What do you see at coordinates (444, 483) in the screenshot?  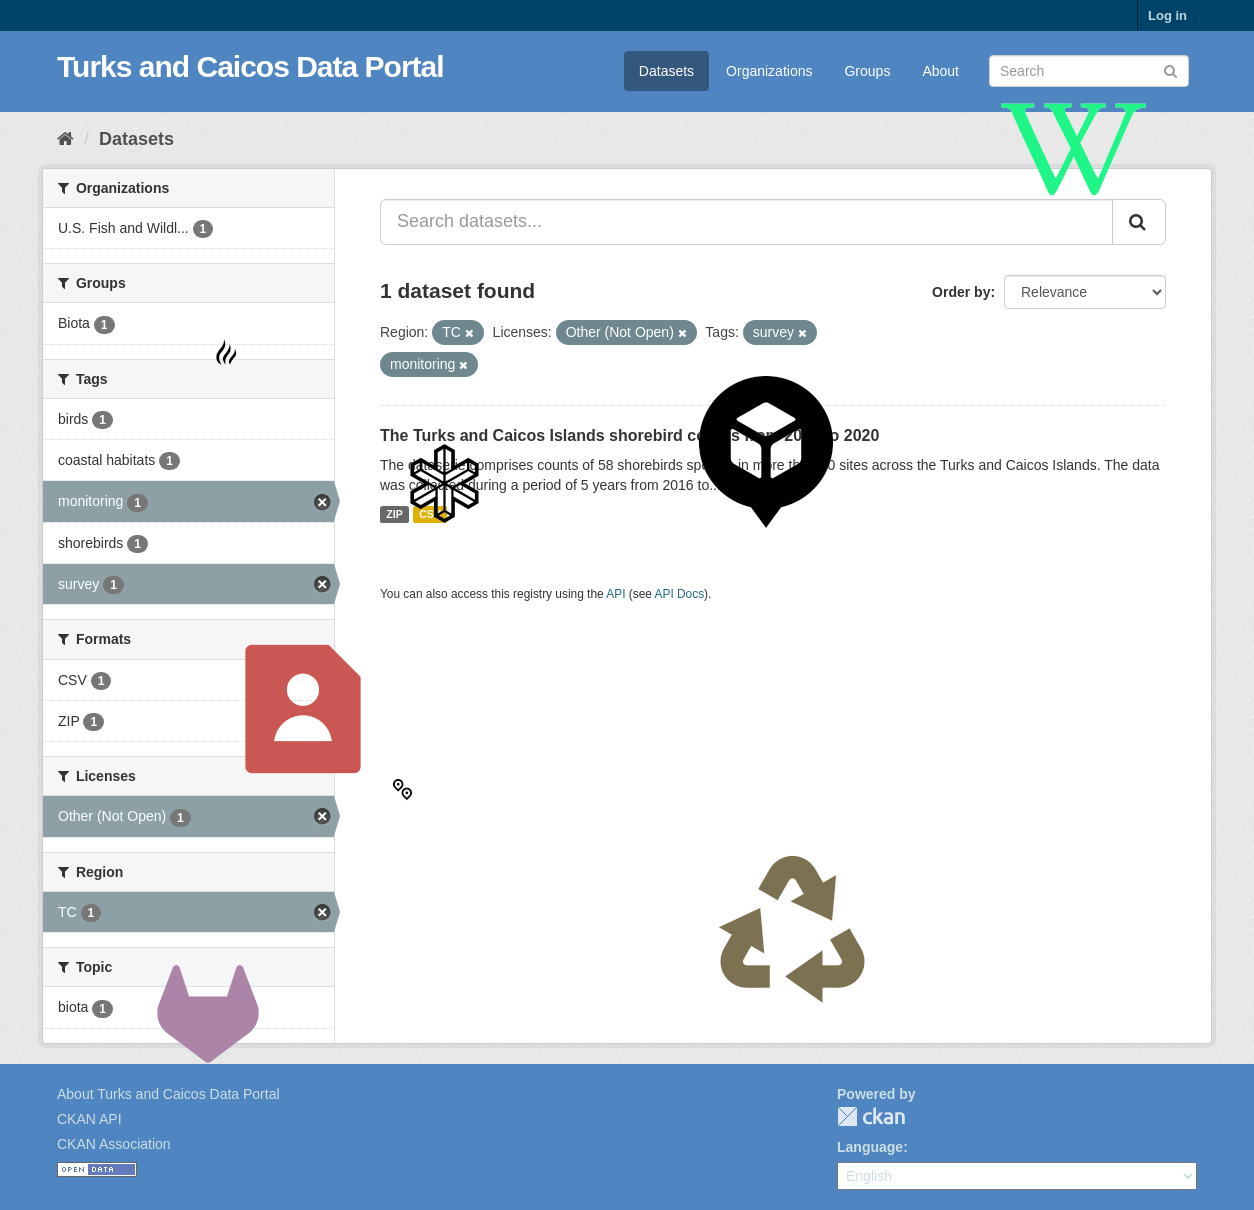 I see `matternet company logo` at bounding box center [444, 483].